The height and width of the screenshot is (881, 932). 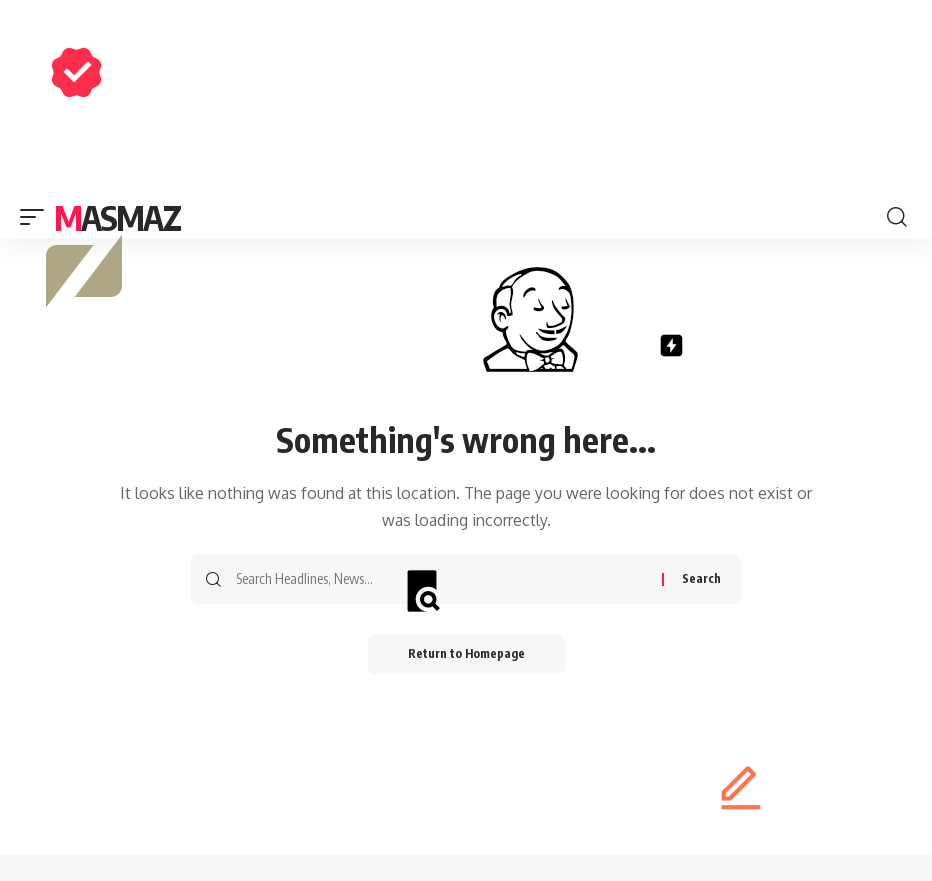 What do you see at coordinates (76, 72) in the screenshot?
I see `indicates a verified account or profile` at bounding box center [76, 72].